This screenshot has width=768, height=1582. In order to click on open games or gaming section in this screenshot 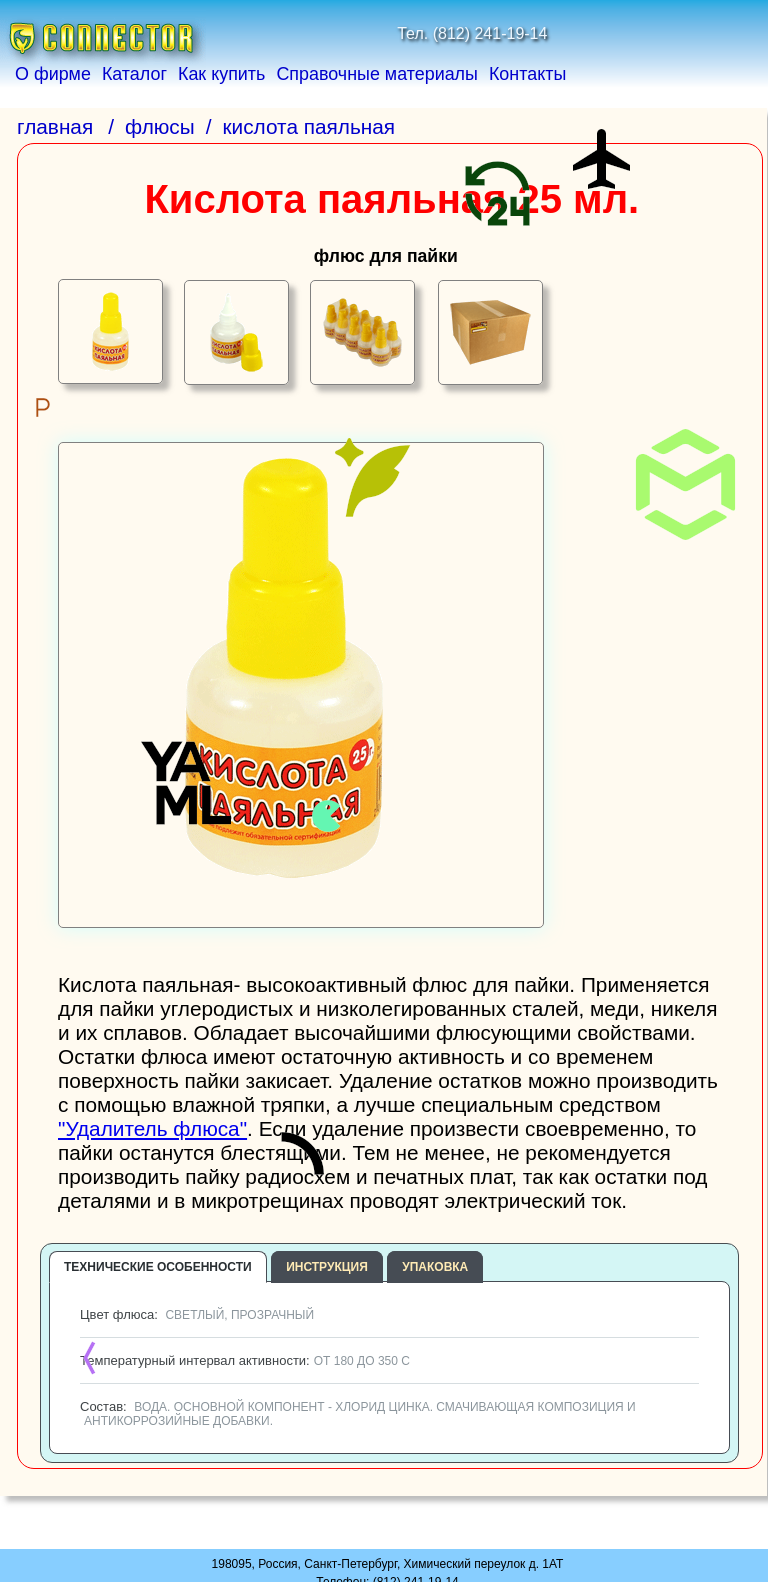, I will do `click(328, 816)`.